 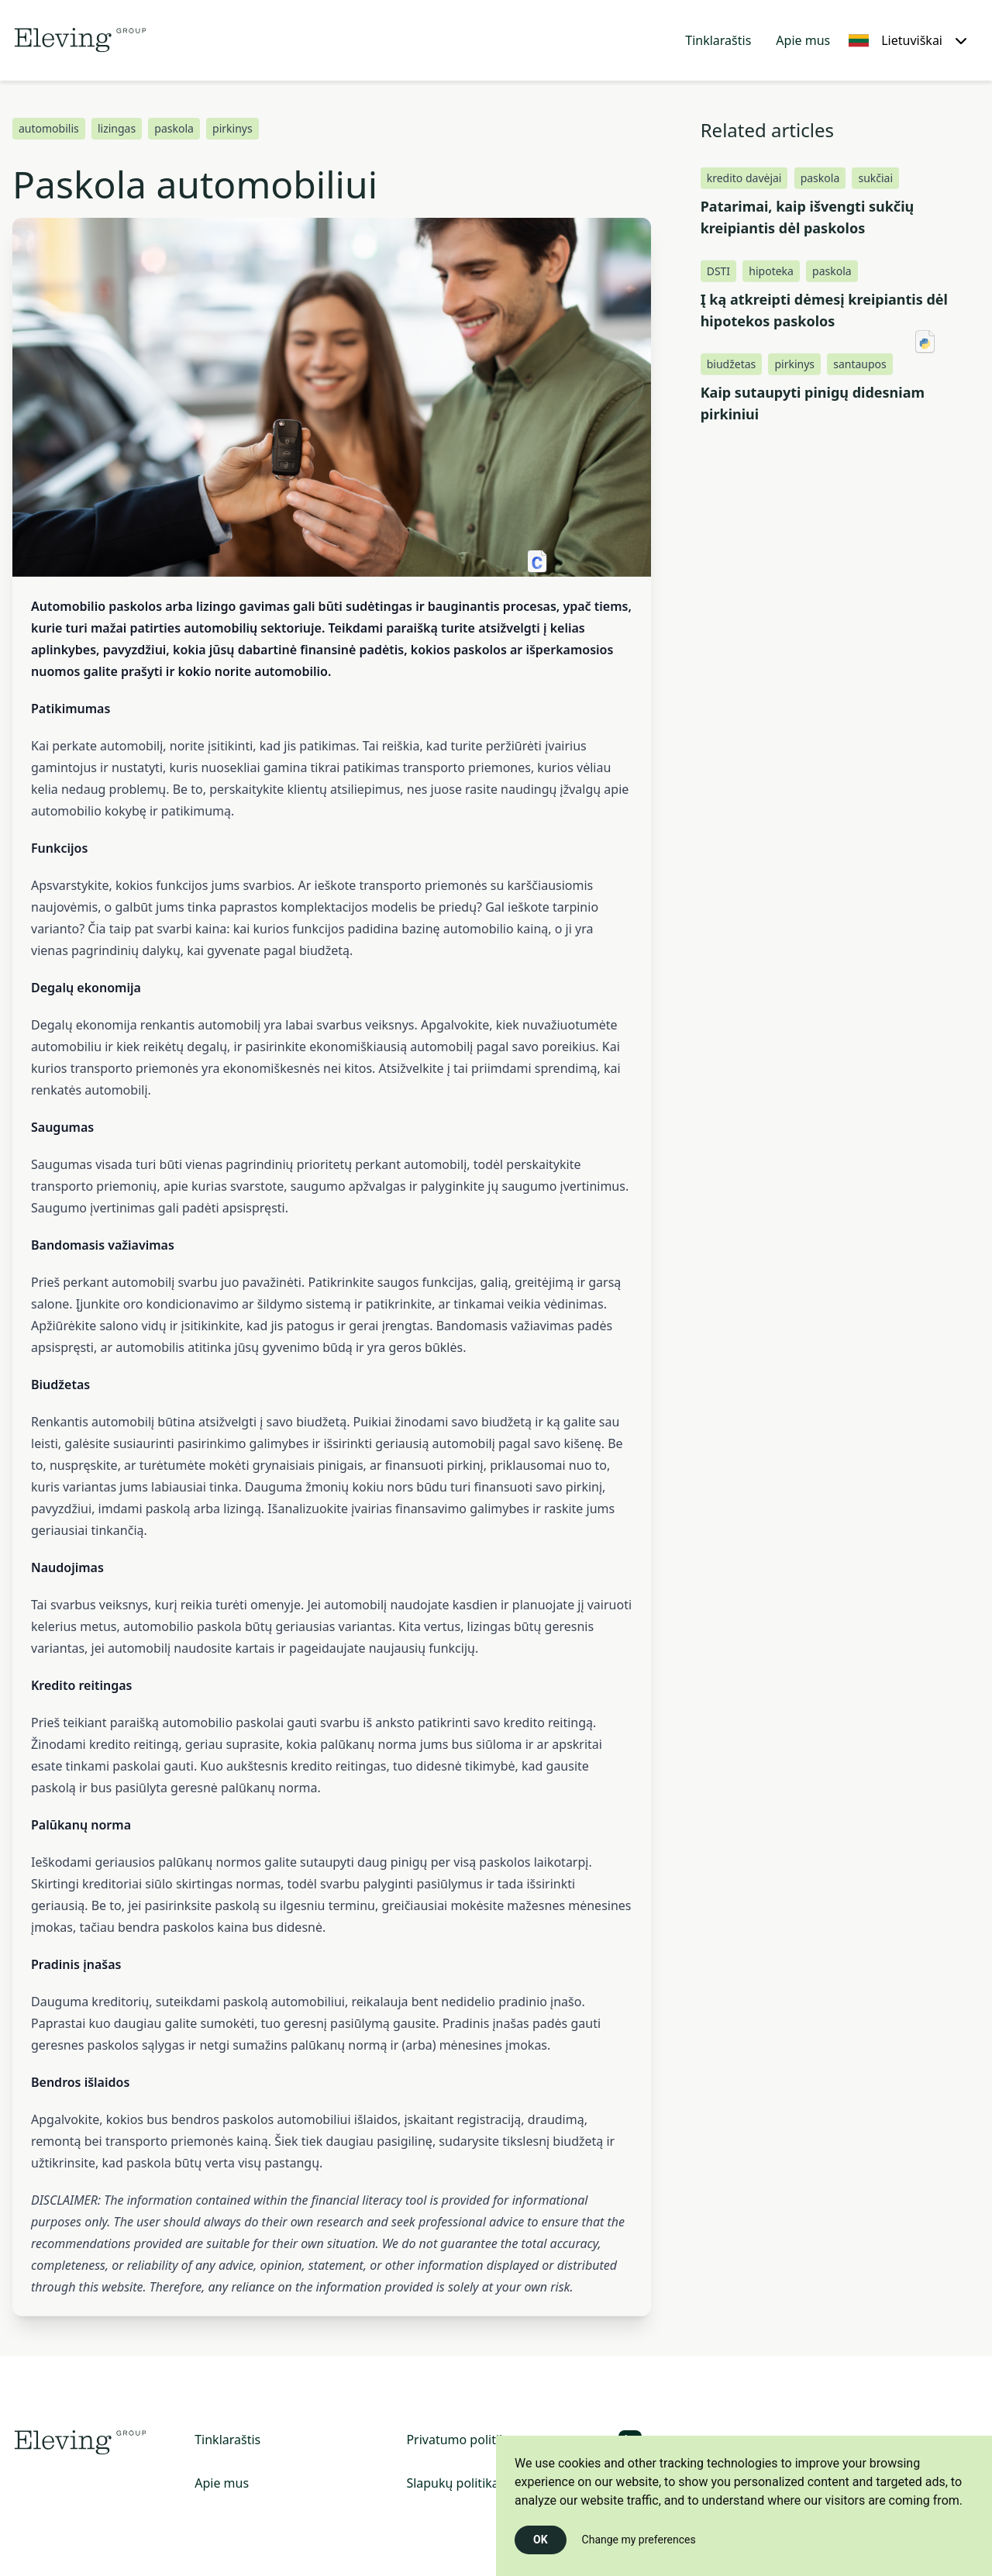 I want to click on a C programming language source file, so click(x=537, y=561).